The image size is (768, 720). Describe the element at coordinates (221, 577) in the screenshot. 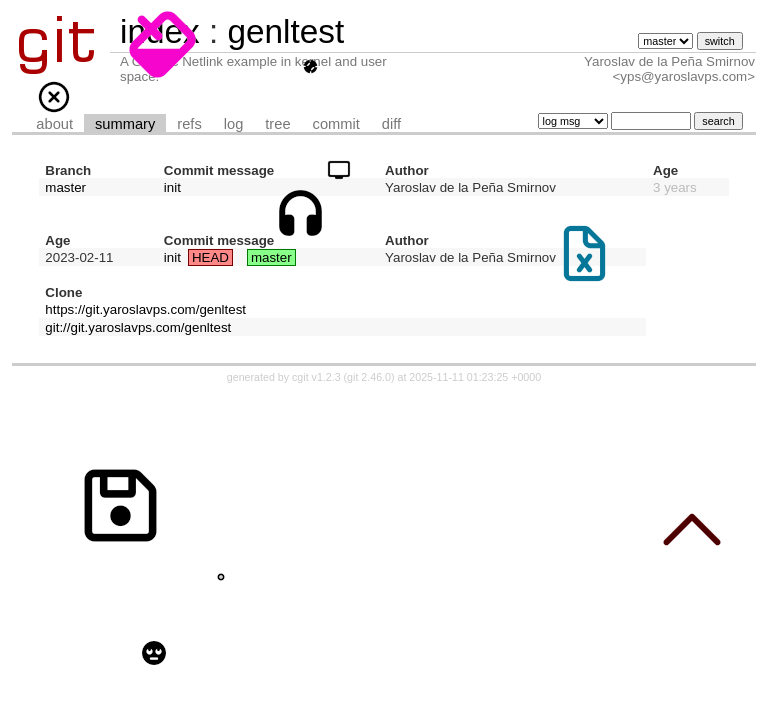

I see `indicates an unread notification or new item` at that location.